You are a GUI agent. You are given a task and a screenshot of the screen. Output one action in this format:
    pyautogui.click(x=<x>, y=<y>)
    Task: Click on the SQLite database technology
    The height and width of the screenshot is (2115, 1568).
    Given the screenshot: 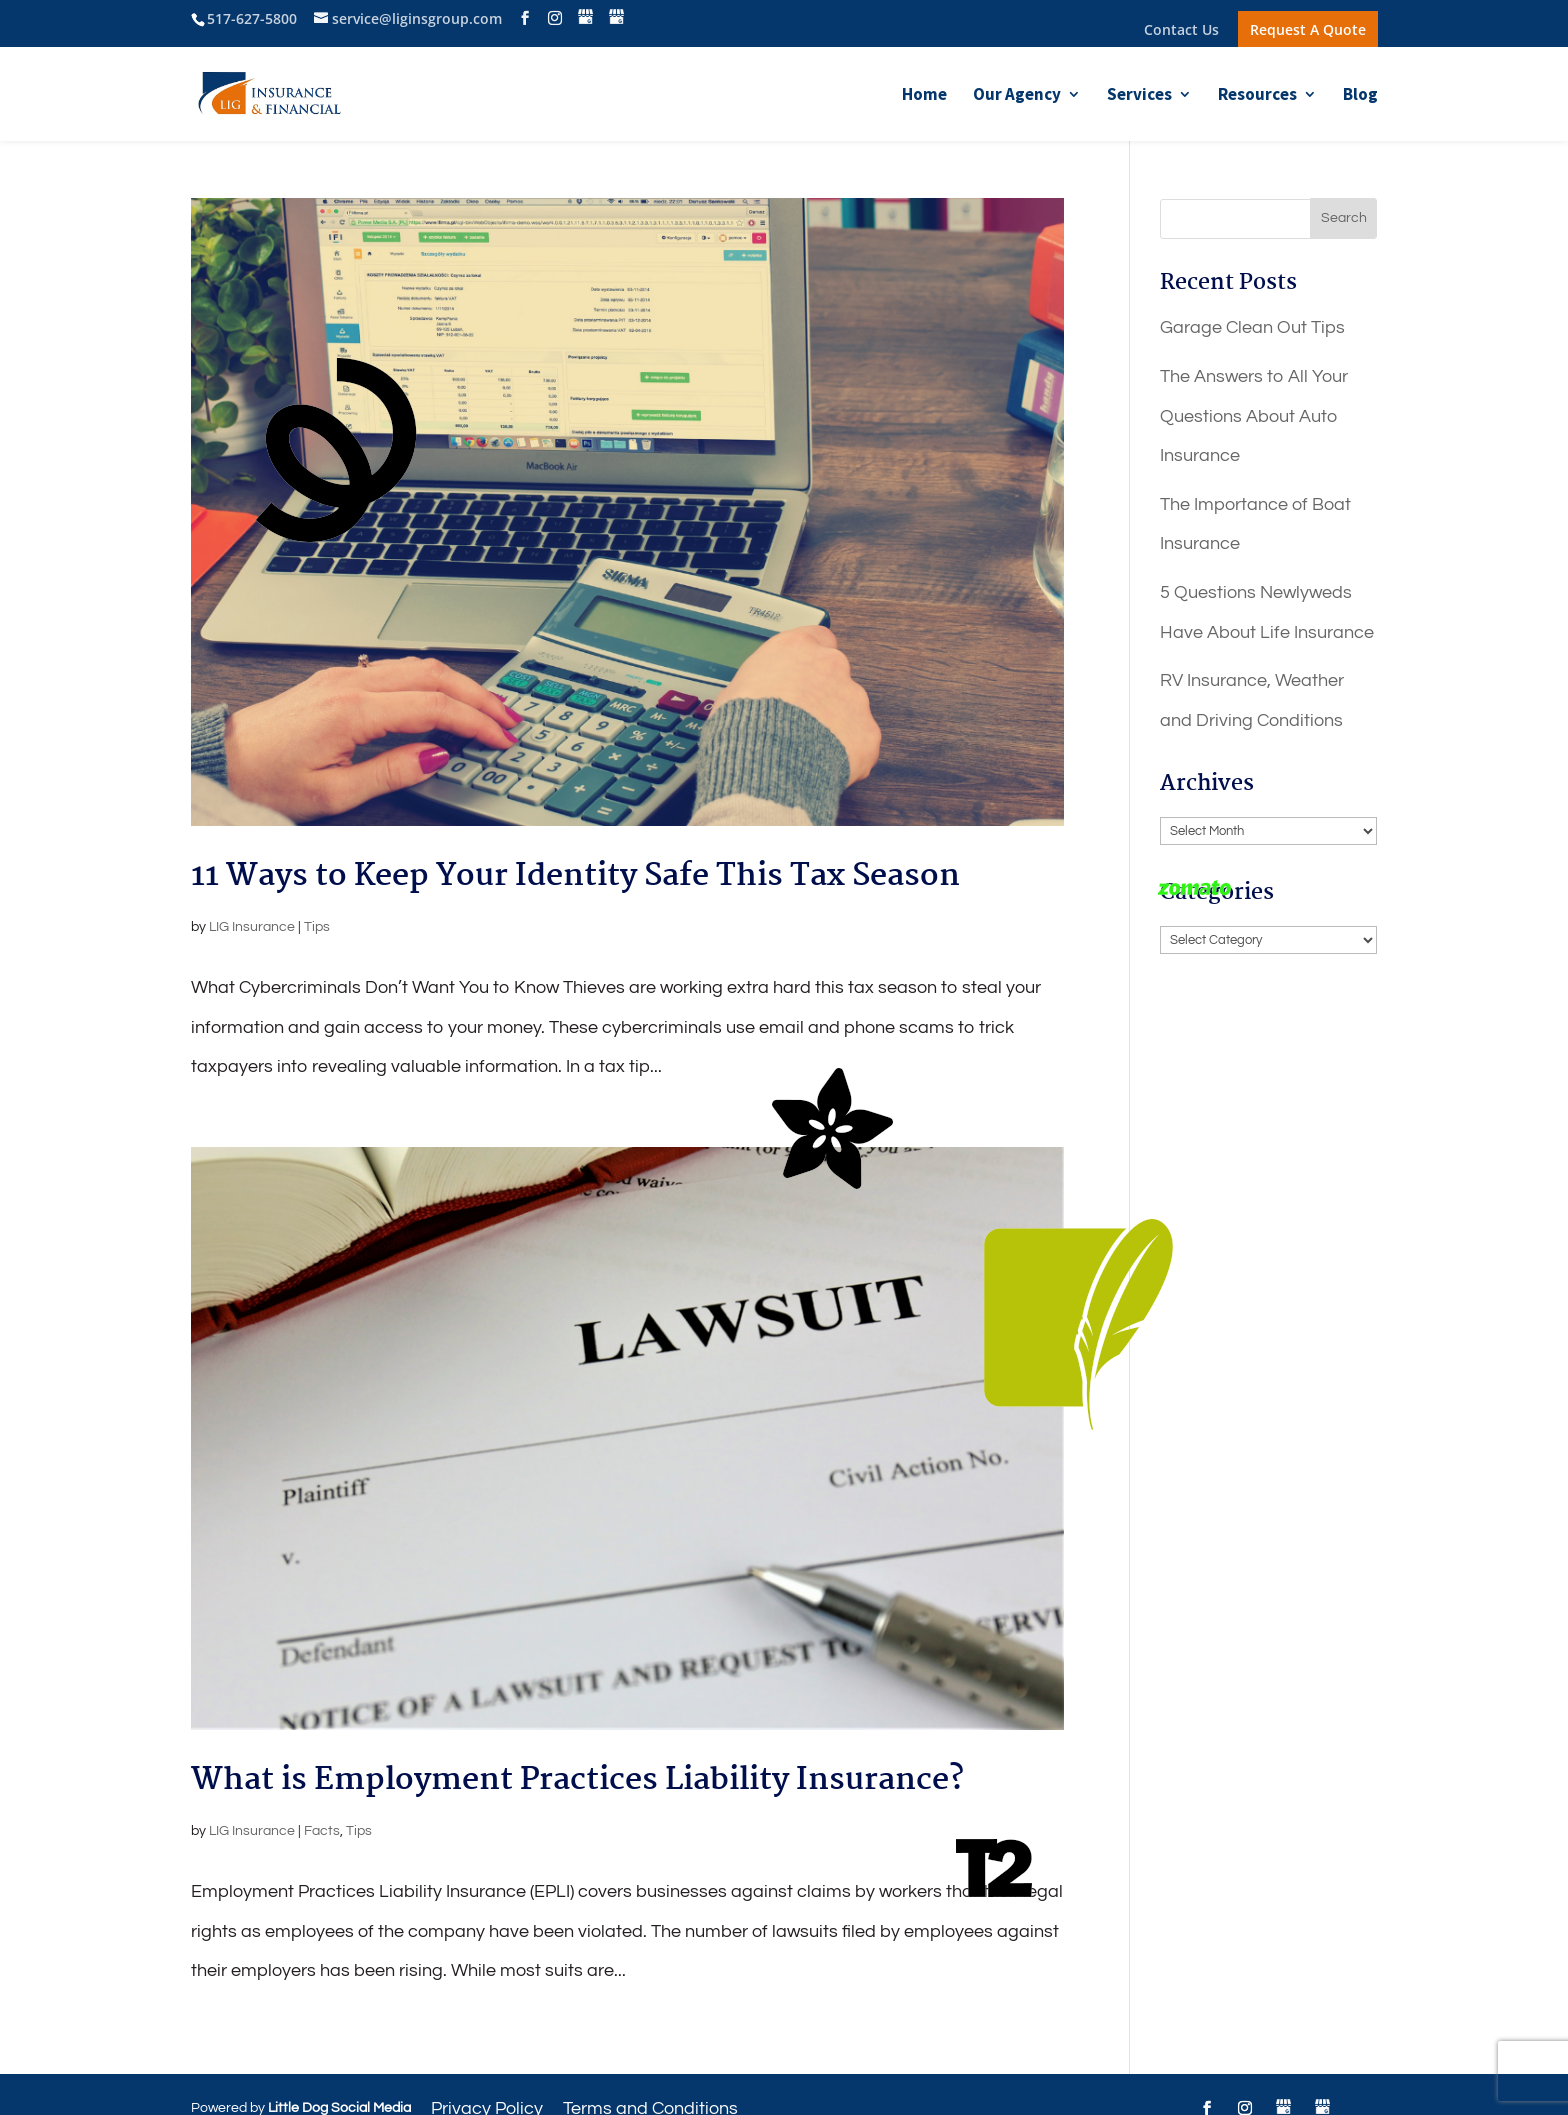 What is the action you would take?
    pyautogui.click(x=1078, y=1324)
    